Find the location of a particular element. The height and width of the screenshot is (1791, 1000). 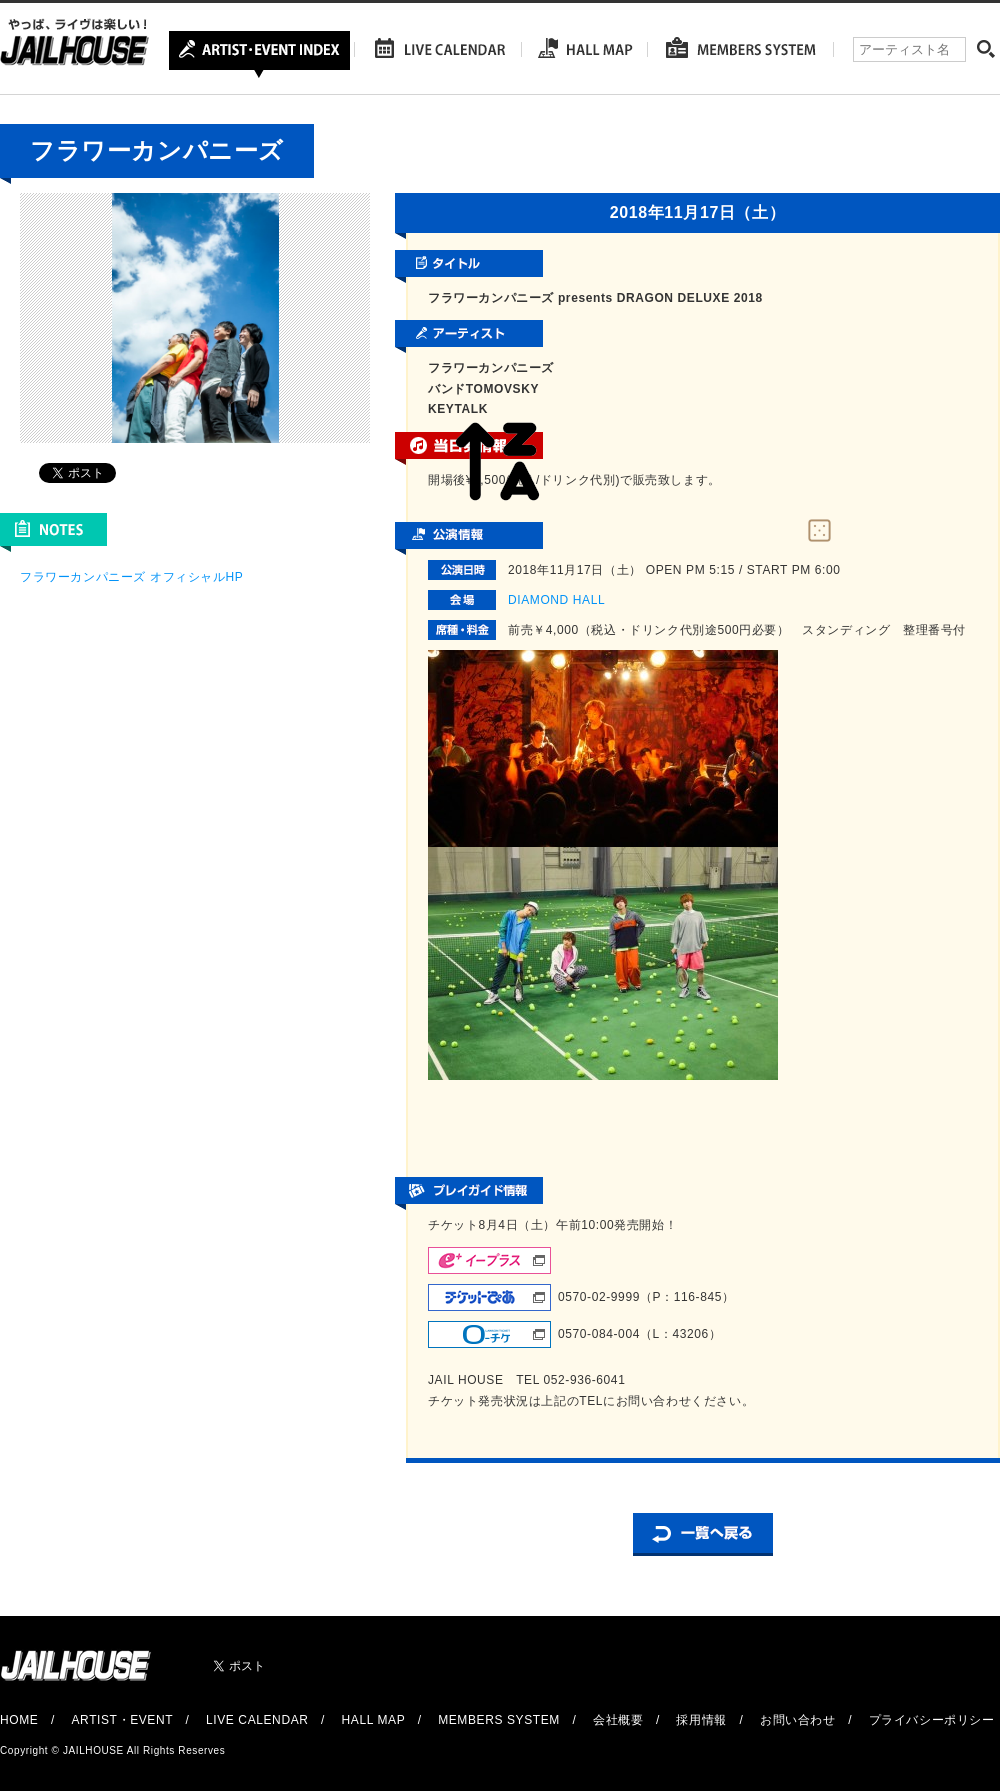

randomize or shuffle content is located at coordinates (819, 530).